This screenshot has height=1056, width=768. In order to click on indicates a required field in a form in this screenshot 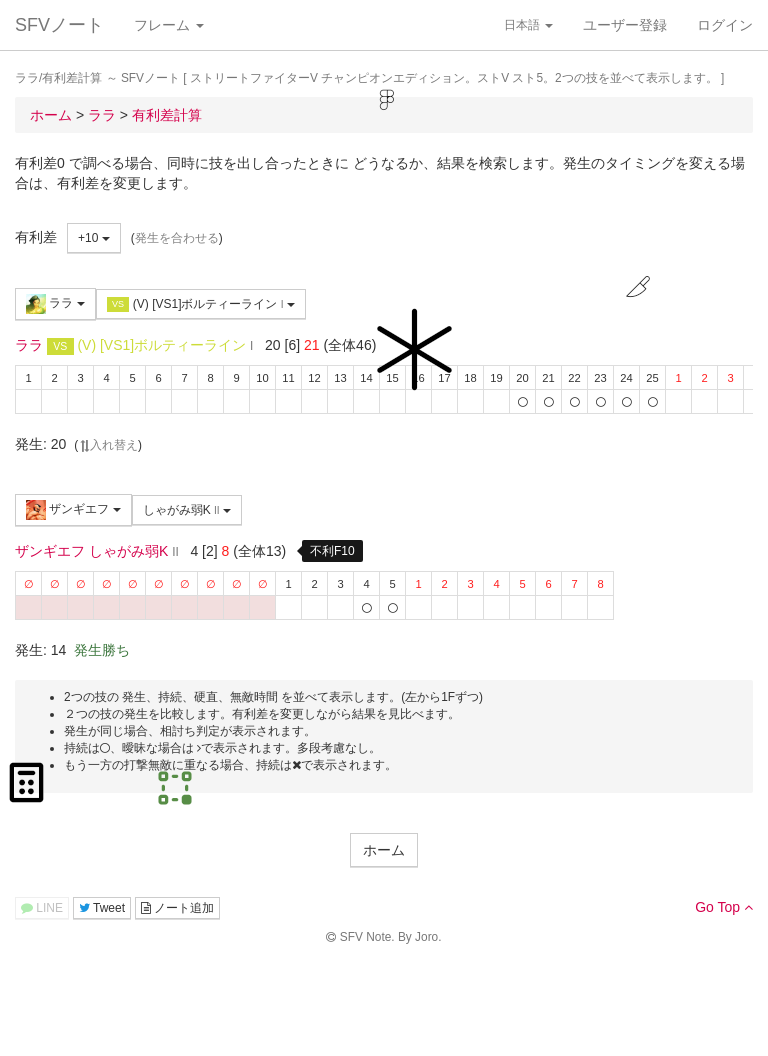, I will do `click(414, 349)`.